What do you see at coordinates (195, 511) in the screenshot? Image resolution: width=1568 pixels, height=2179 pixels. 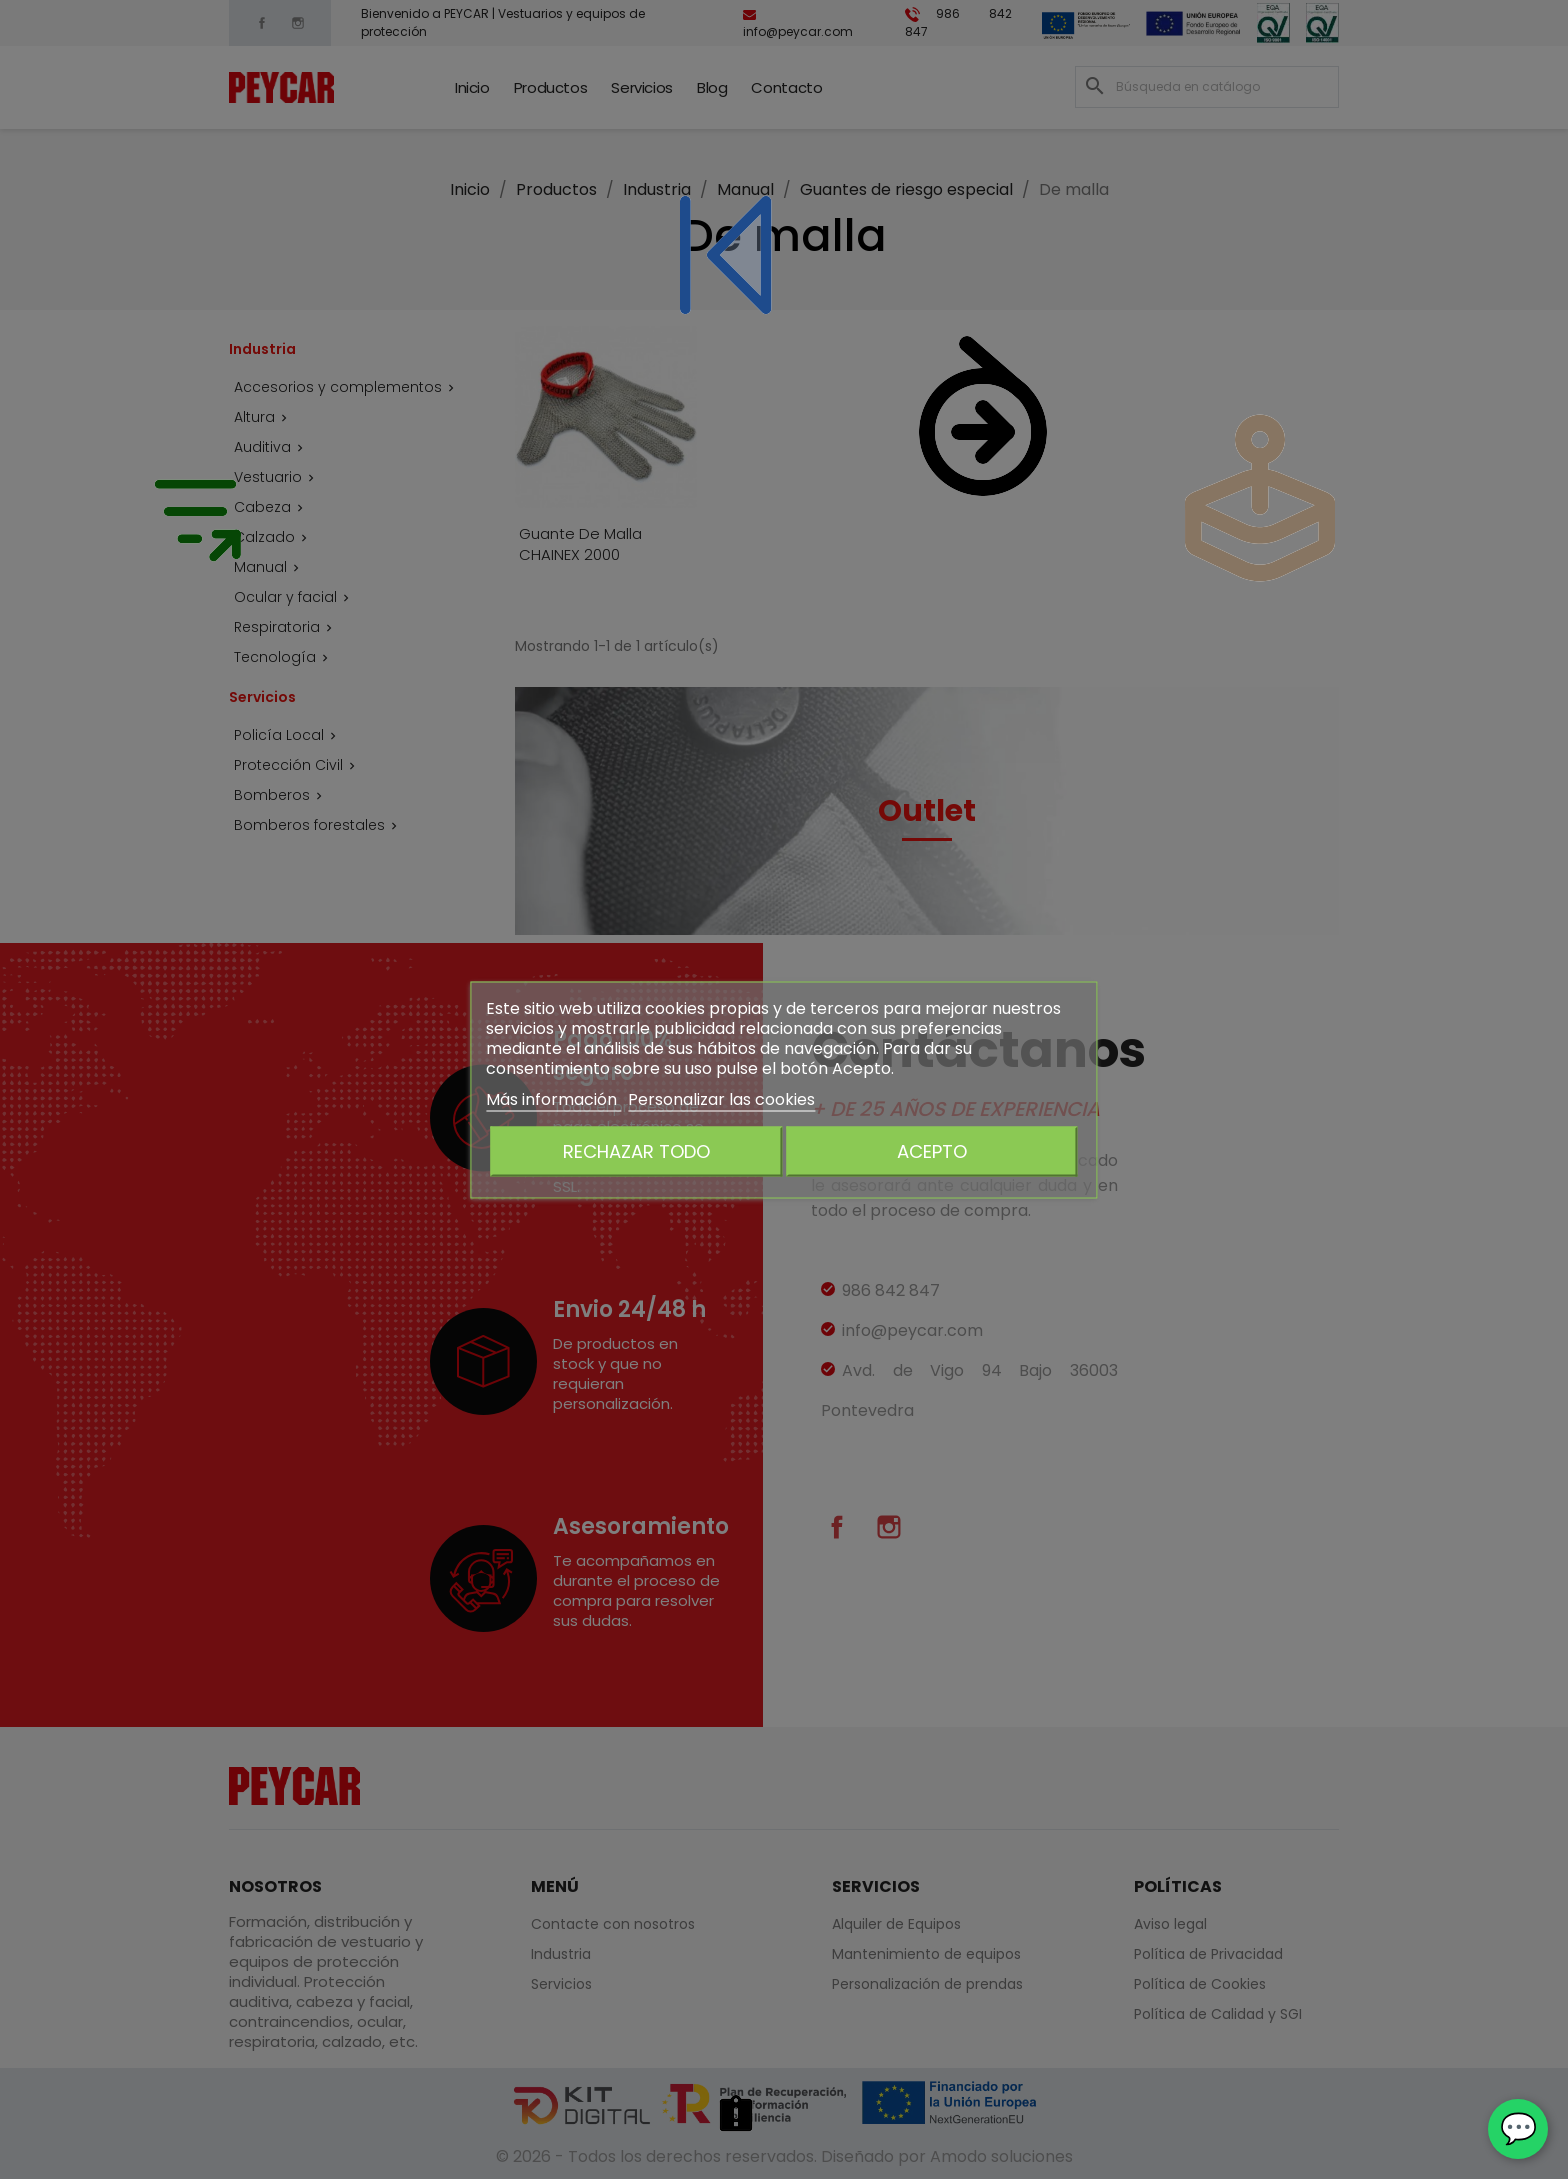 I see `share current filter settings` at bounding box center [195, 511].